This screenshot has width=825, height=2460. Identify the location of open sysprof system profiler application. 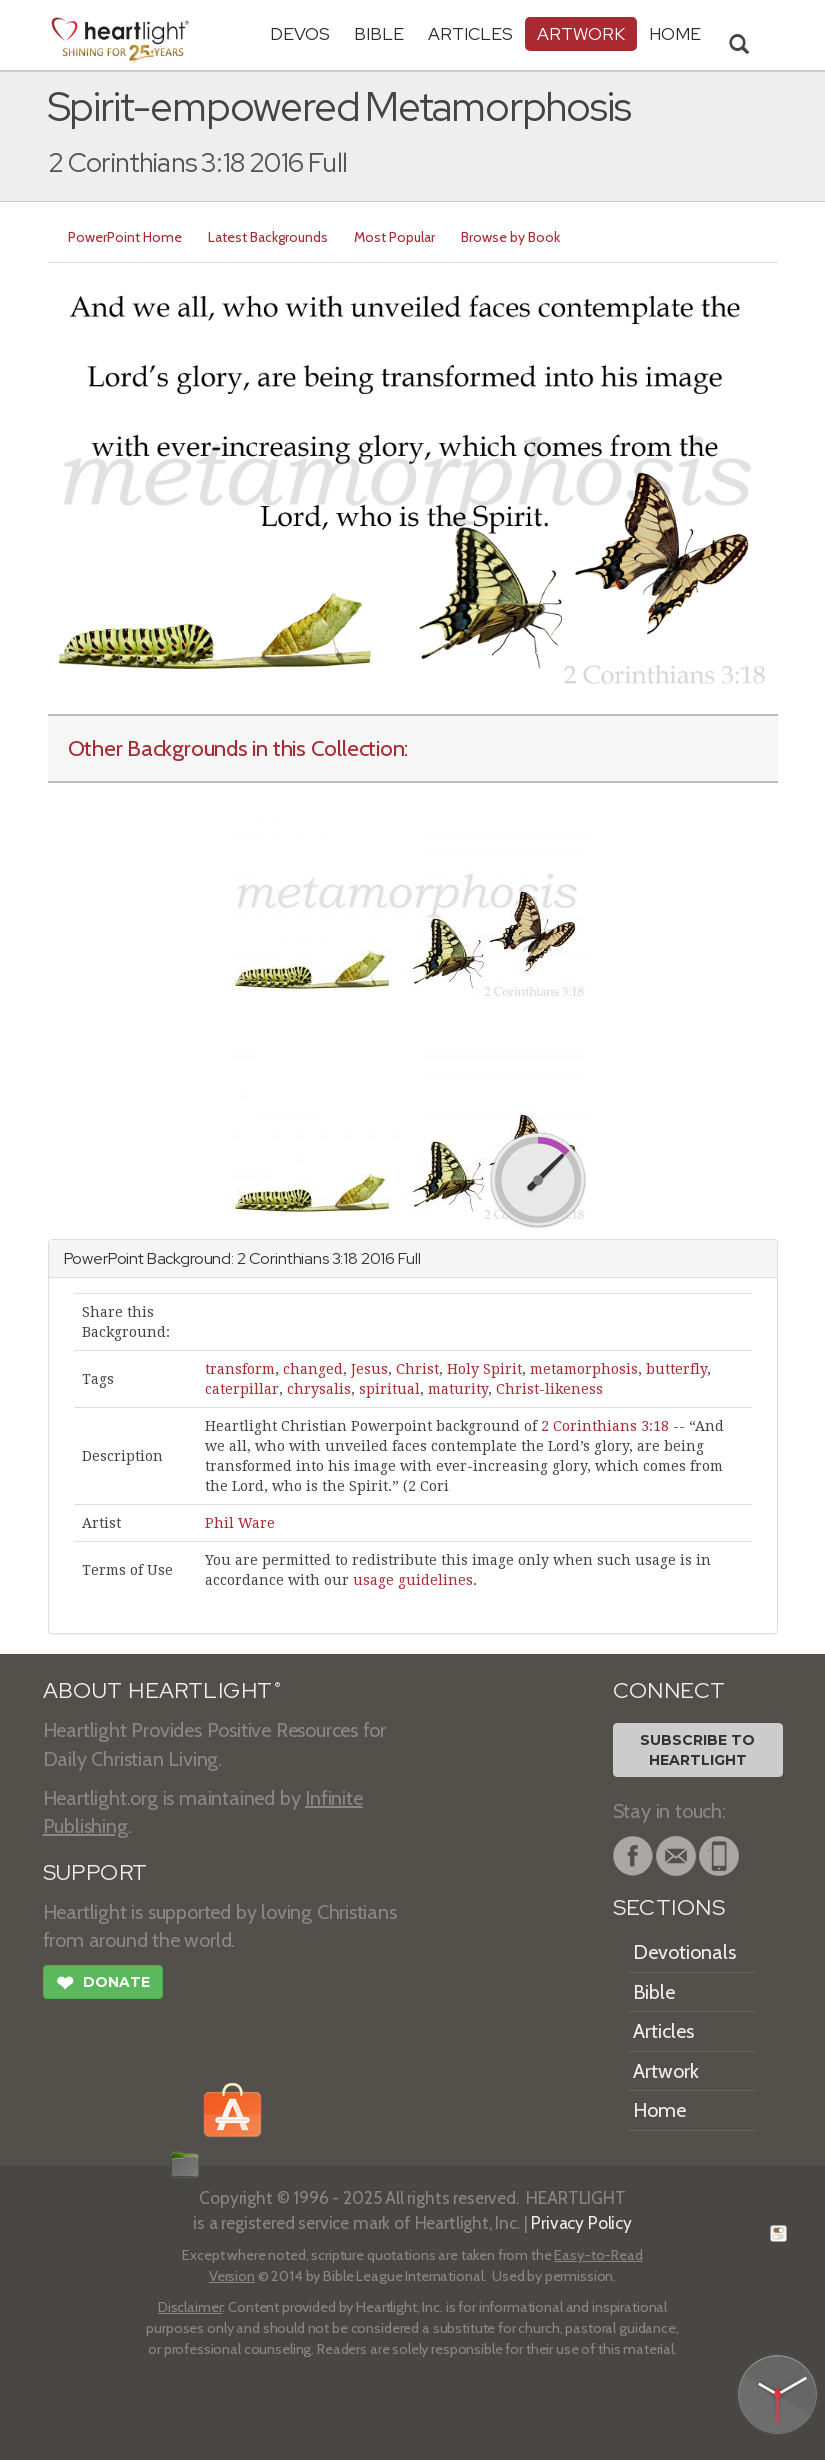
(538, 1180).